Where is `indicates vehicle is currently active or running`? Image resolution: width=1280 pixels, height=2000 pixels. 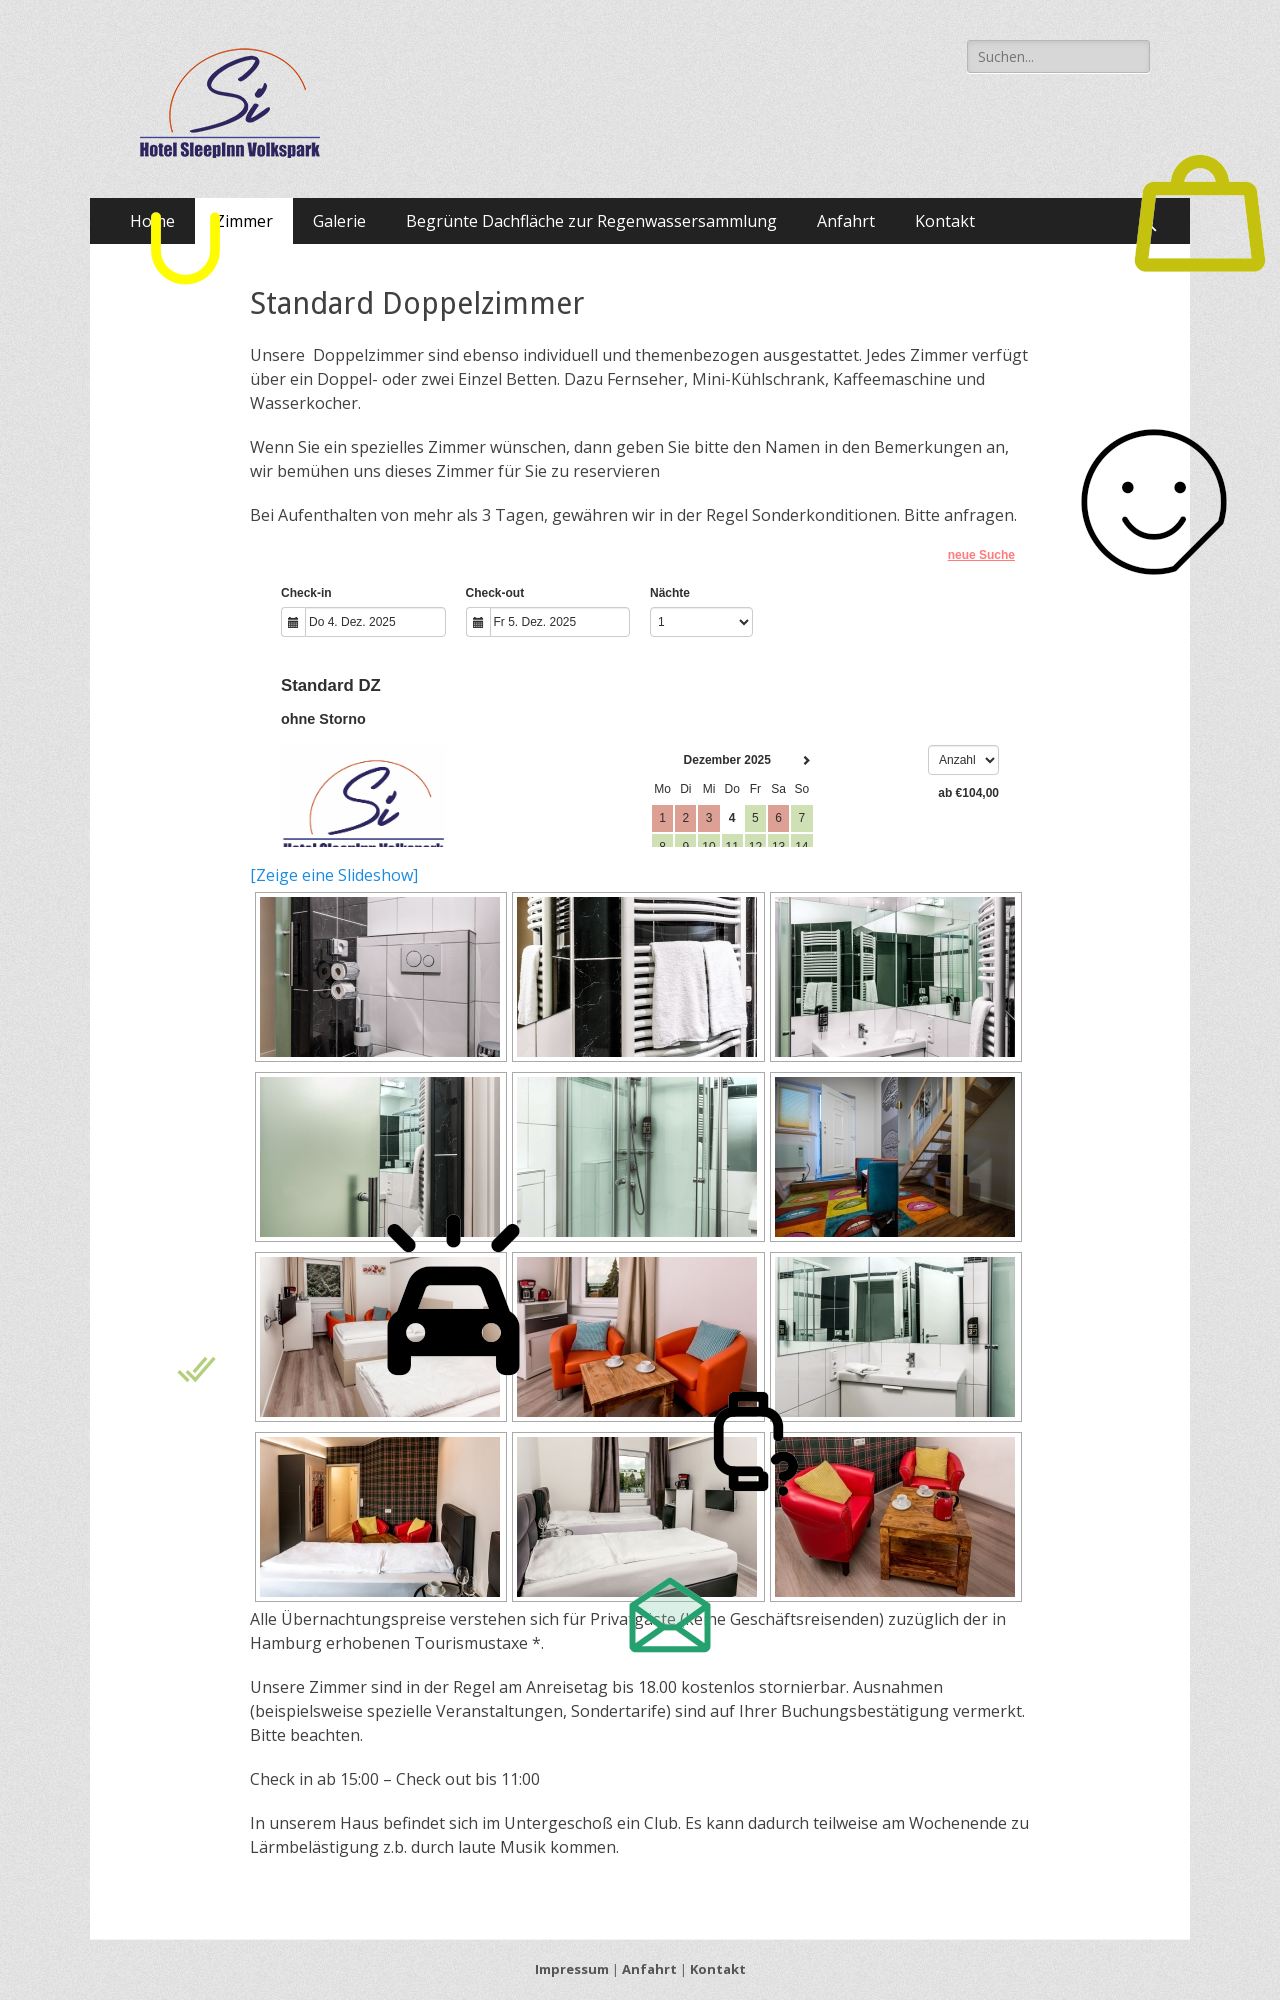
indicates vehicle is currently active or running is located at coordinates (453, 1299).